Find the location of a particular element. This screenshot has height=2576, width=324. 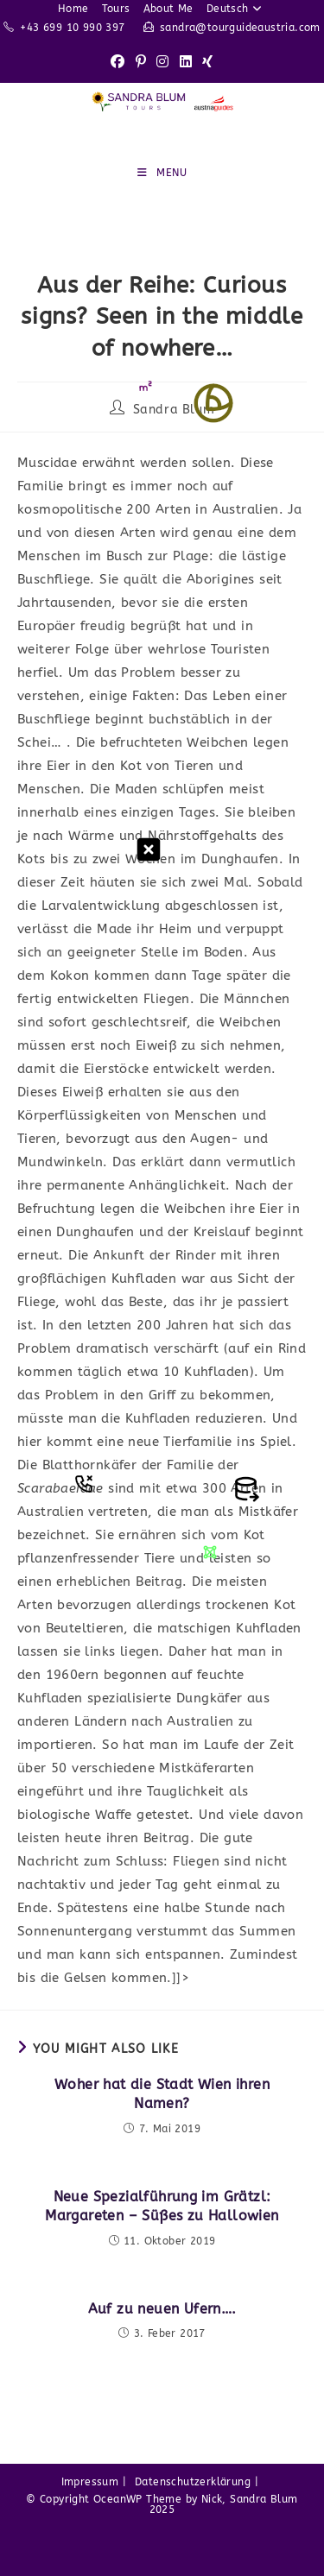

view full network topology is located at coordinates (210, 1552).